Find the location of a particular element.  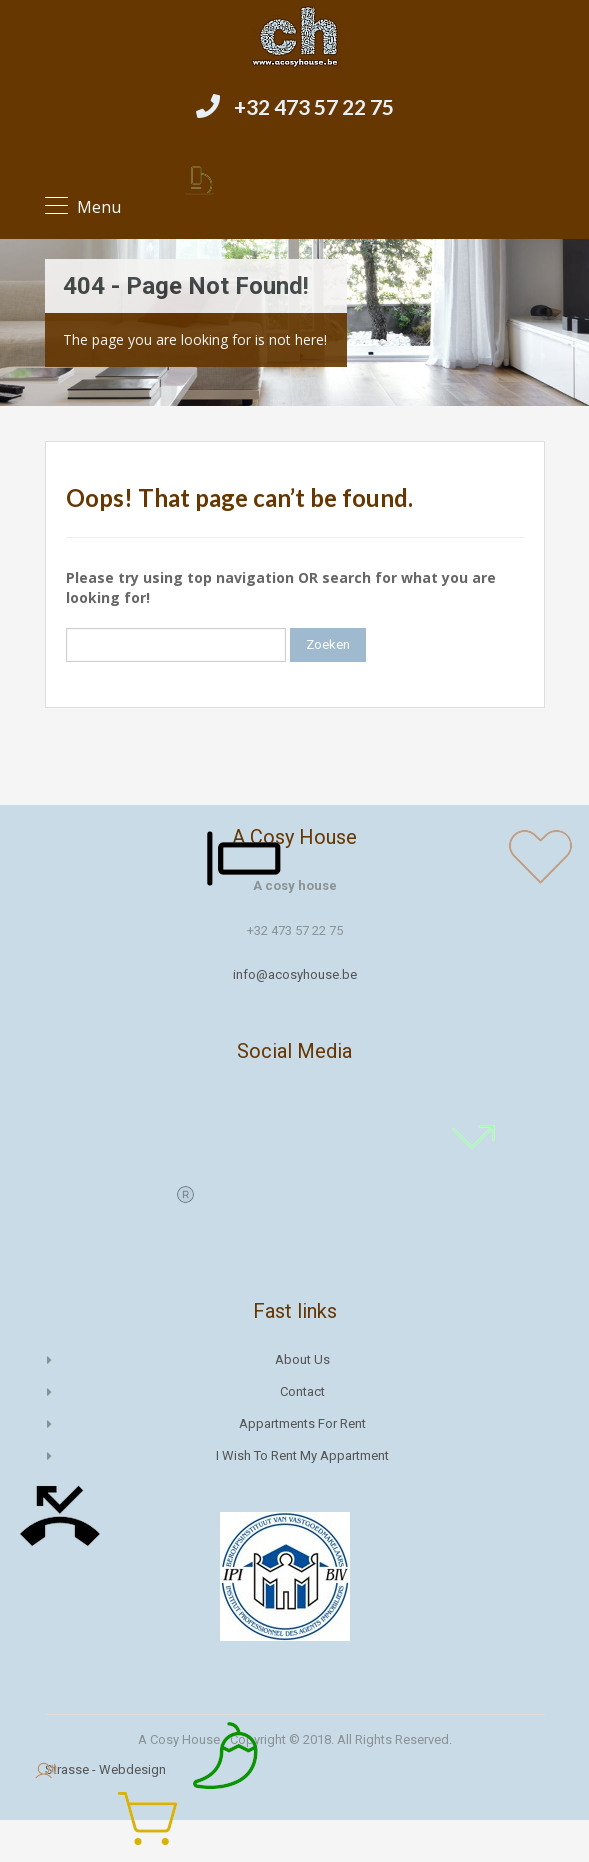

access research or lab tools is located at coordinates (199, 181).